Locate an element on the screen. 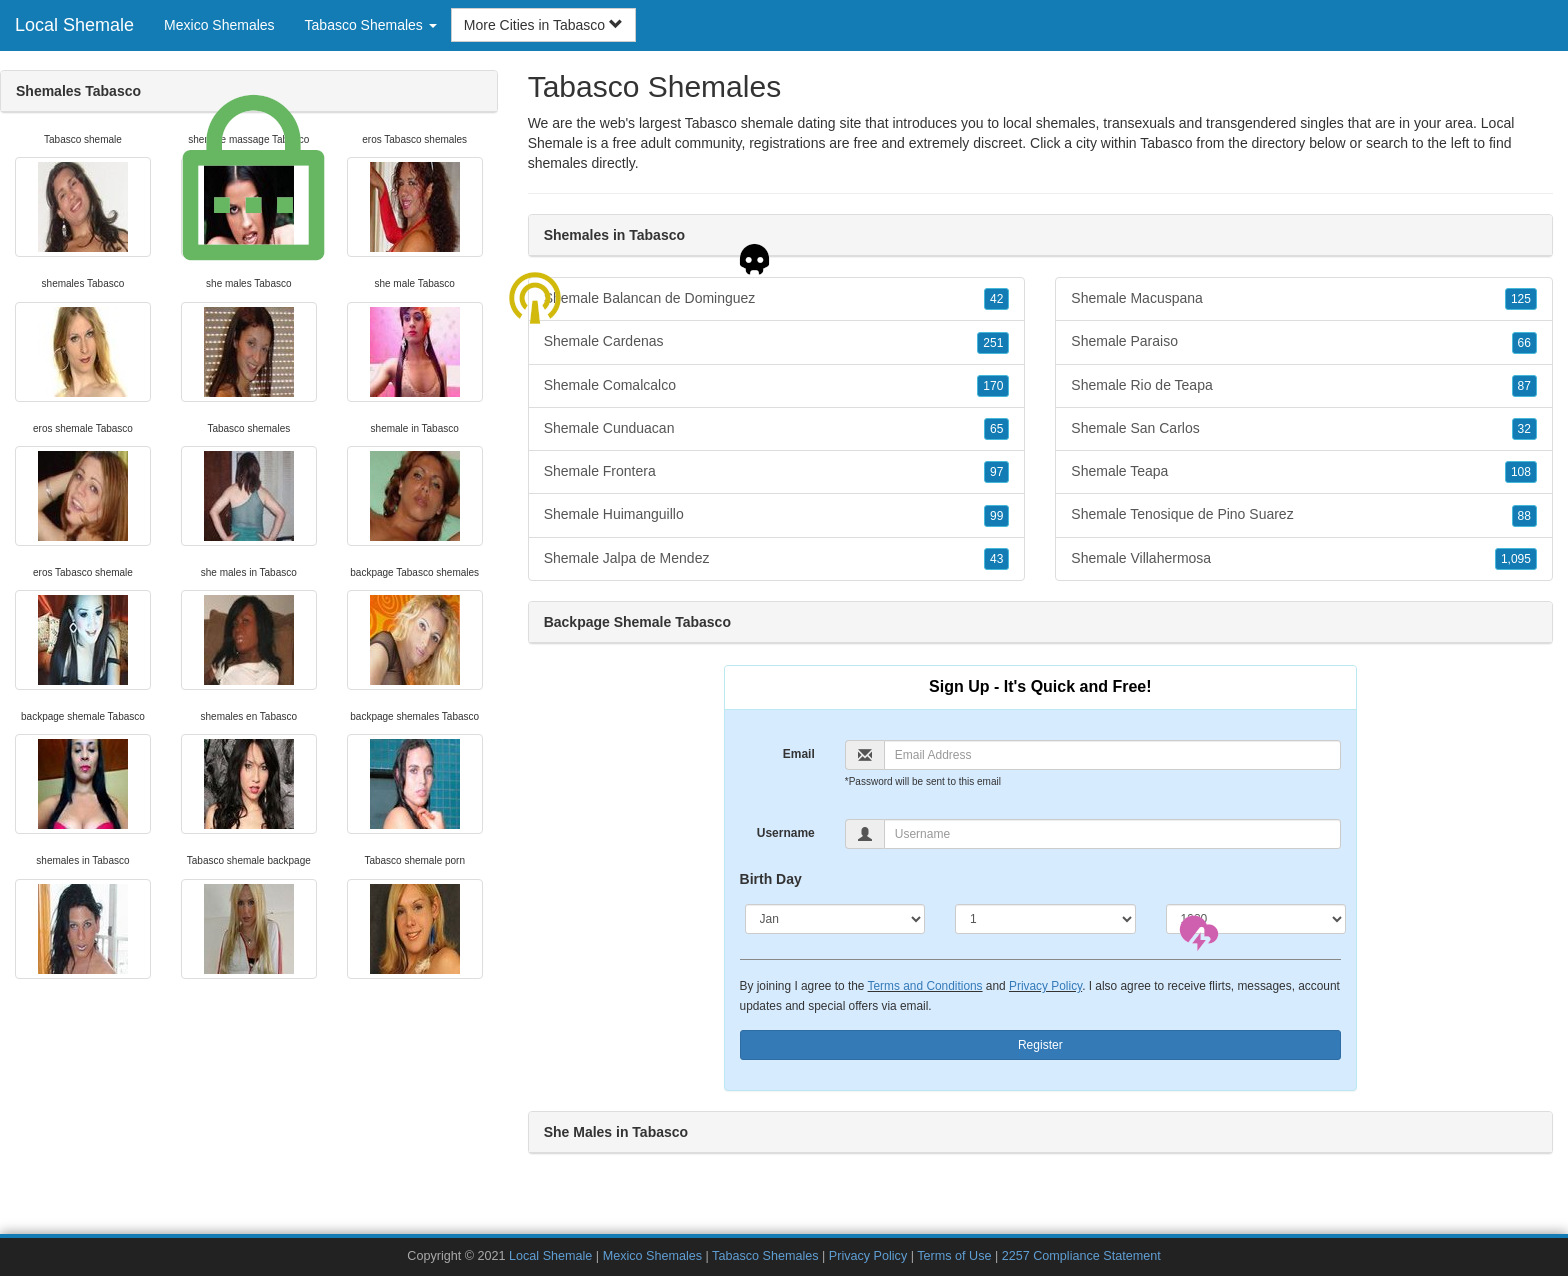 The image size is (1568, 1276). indicates network or signal strength is located at coordinates (535, 298).